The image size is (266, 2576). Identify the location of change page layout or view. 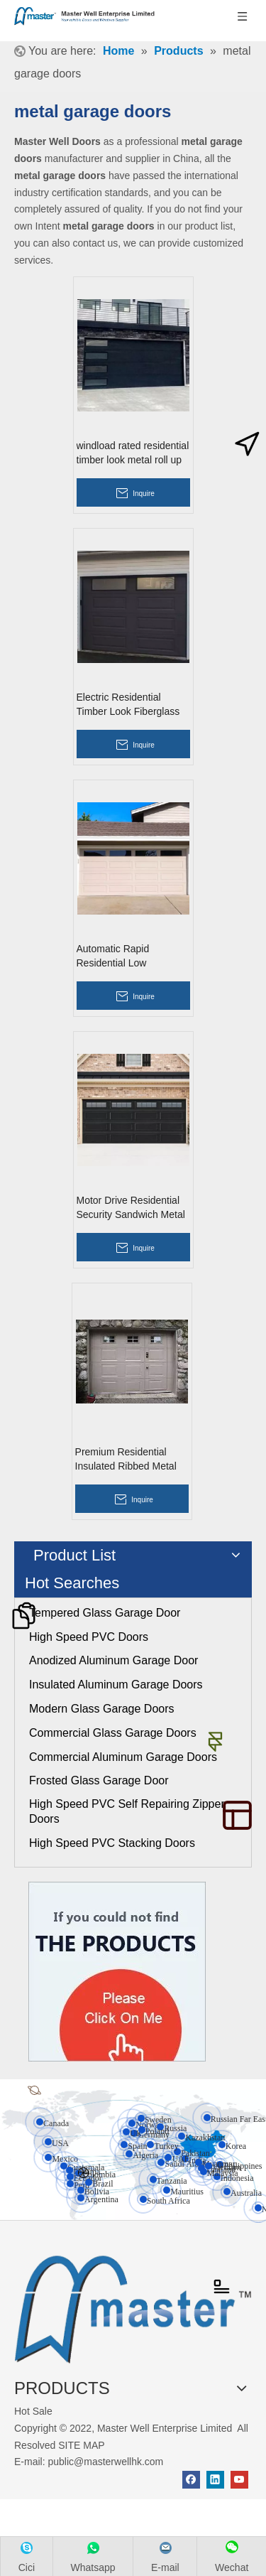
(237, 1815).